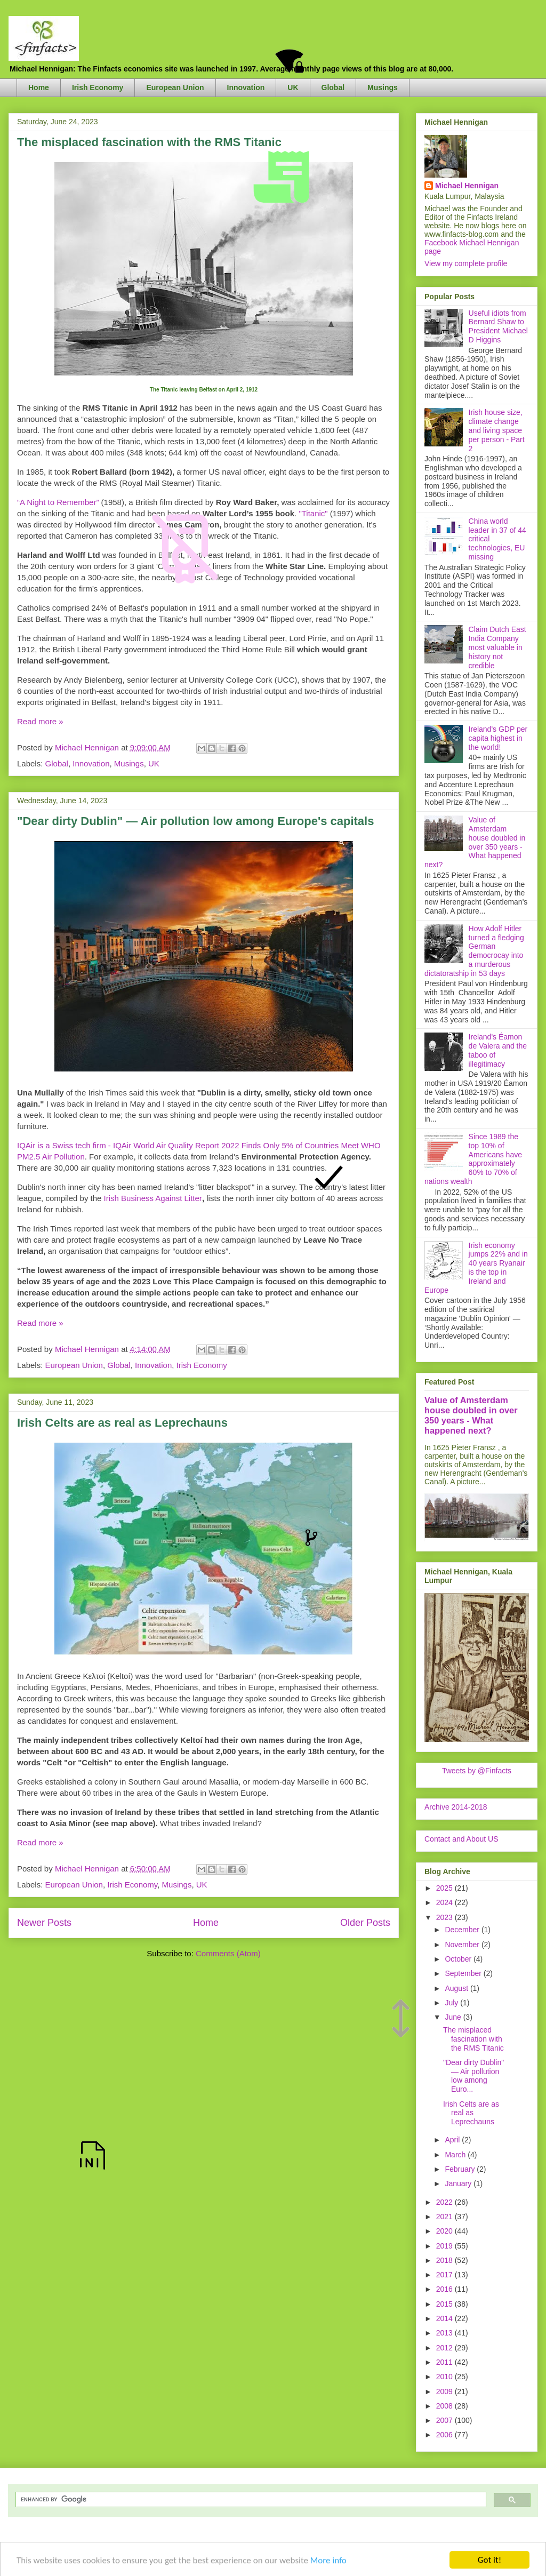  I want to click on resize element vertically, so click(400, 2018).